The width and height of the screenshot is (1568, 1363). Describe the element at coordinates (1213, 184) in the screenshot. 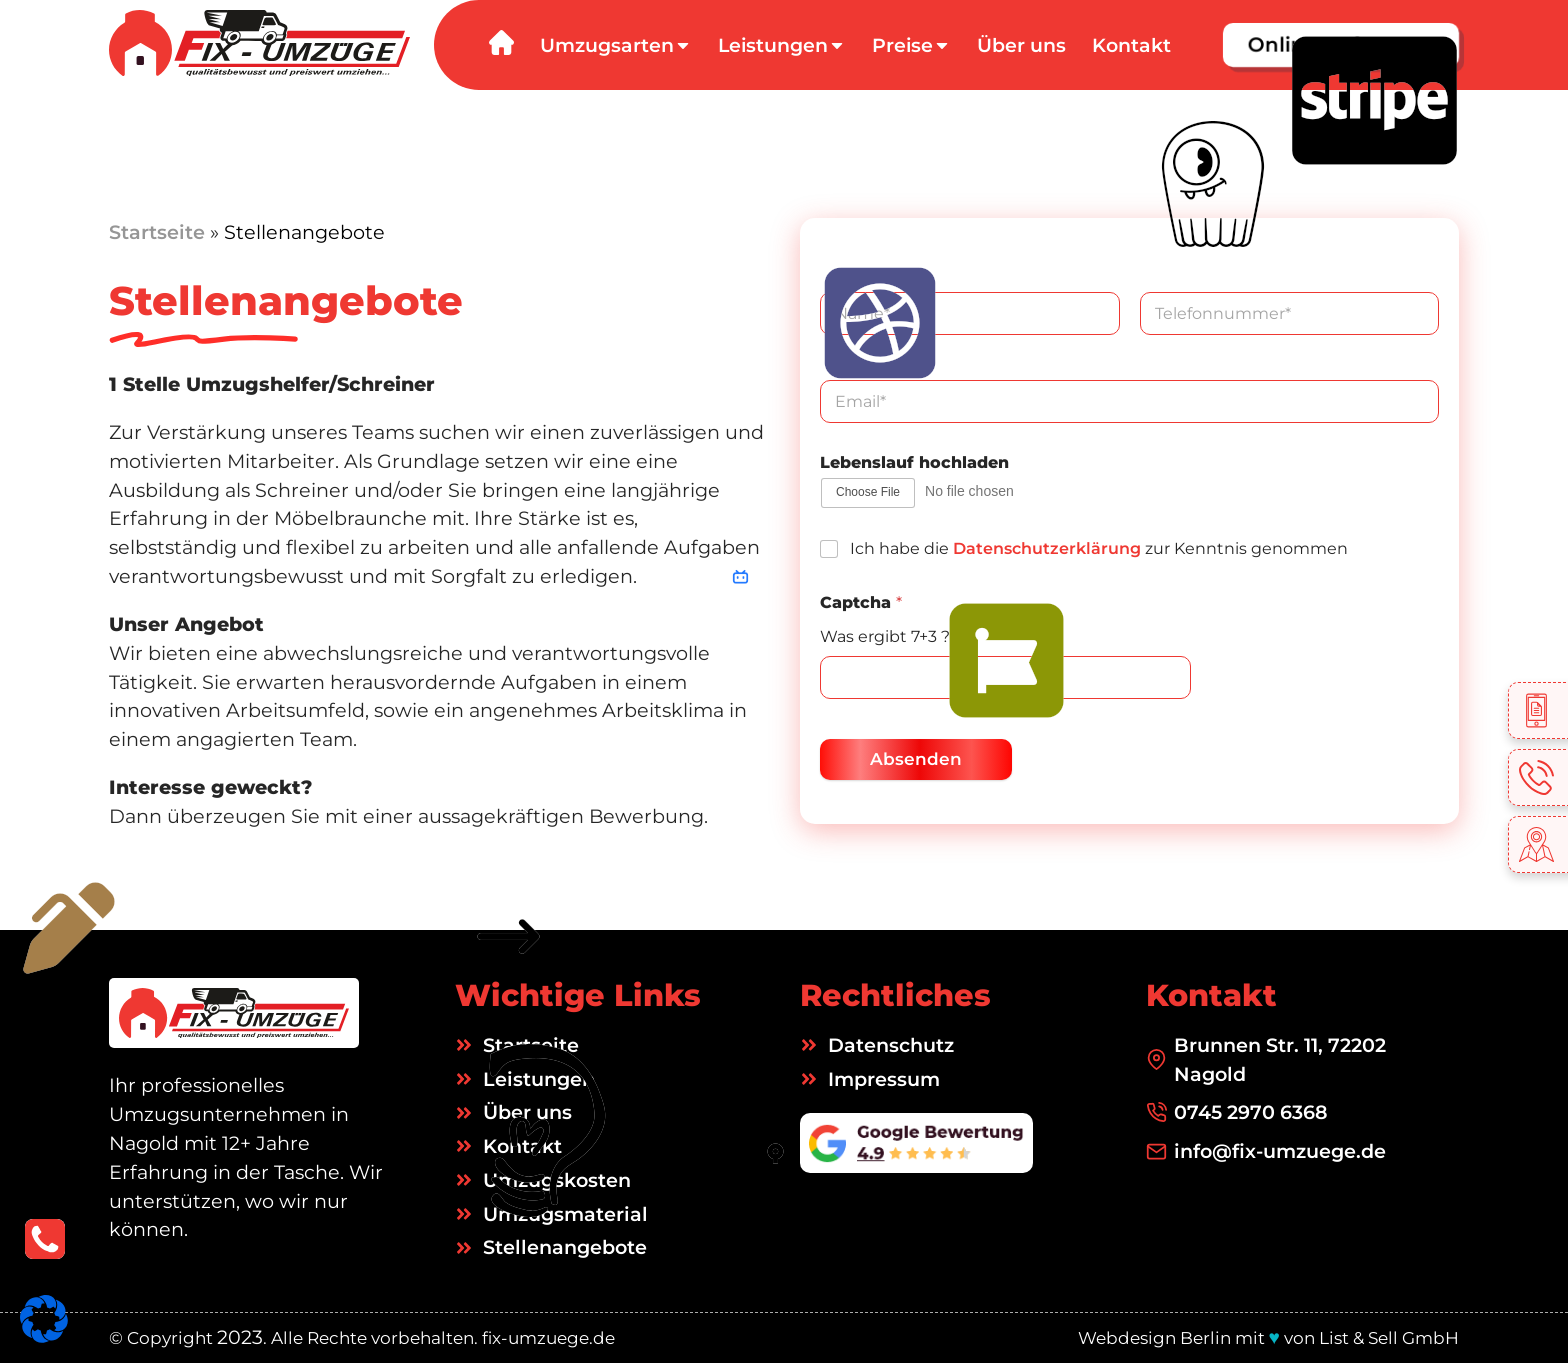

I see `ScyllaDB logo` at that location.